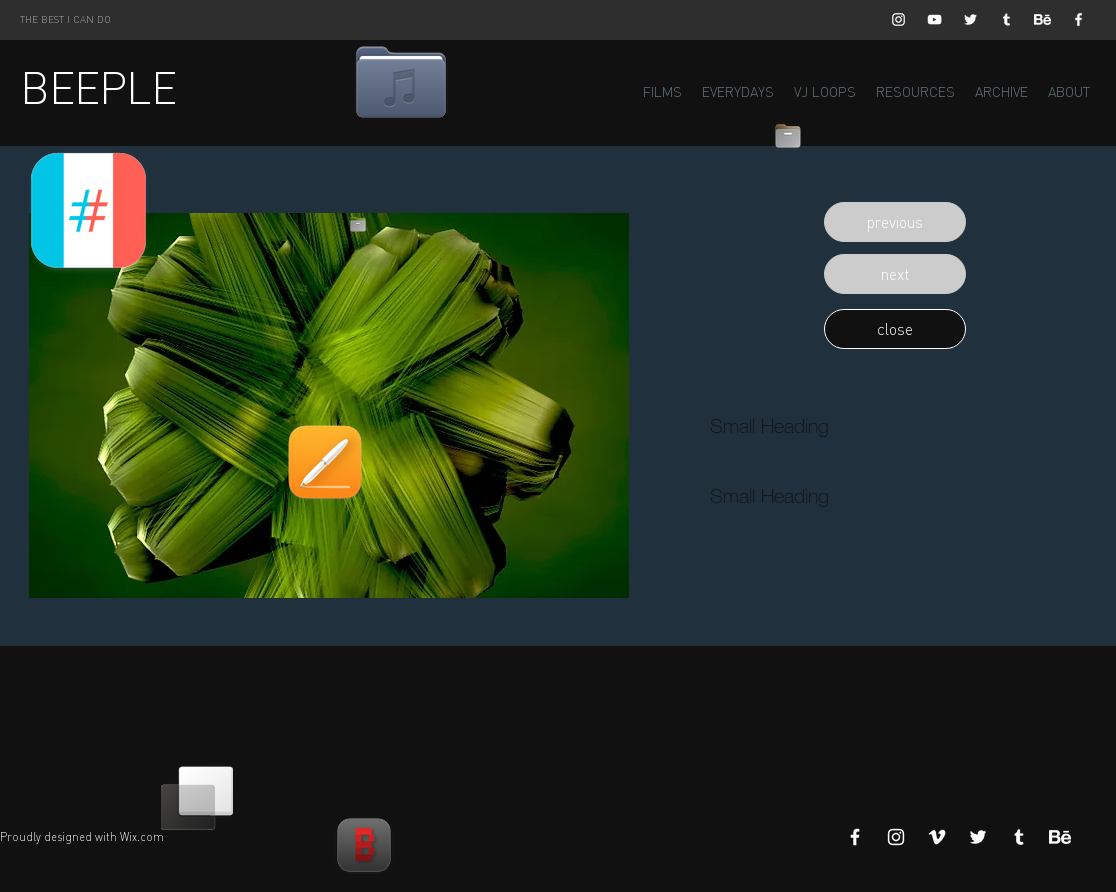  Describe the element at coordinates (401, 82) in the screenshot. I see `open your music files folder` at that location.